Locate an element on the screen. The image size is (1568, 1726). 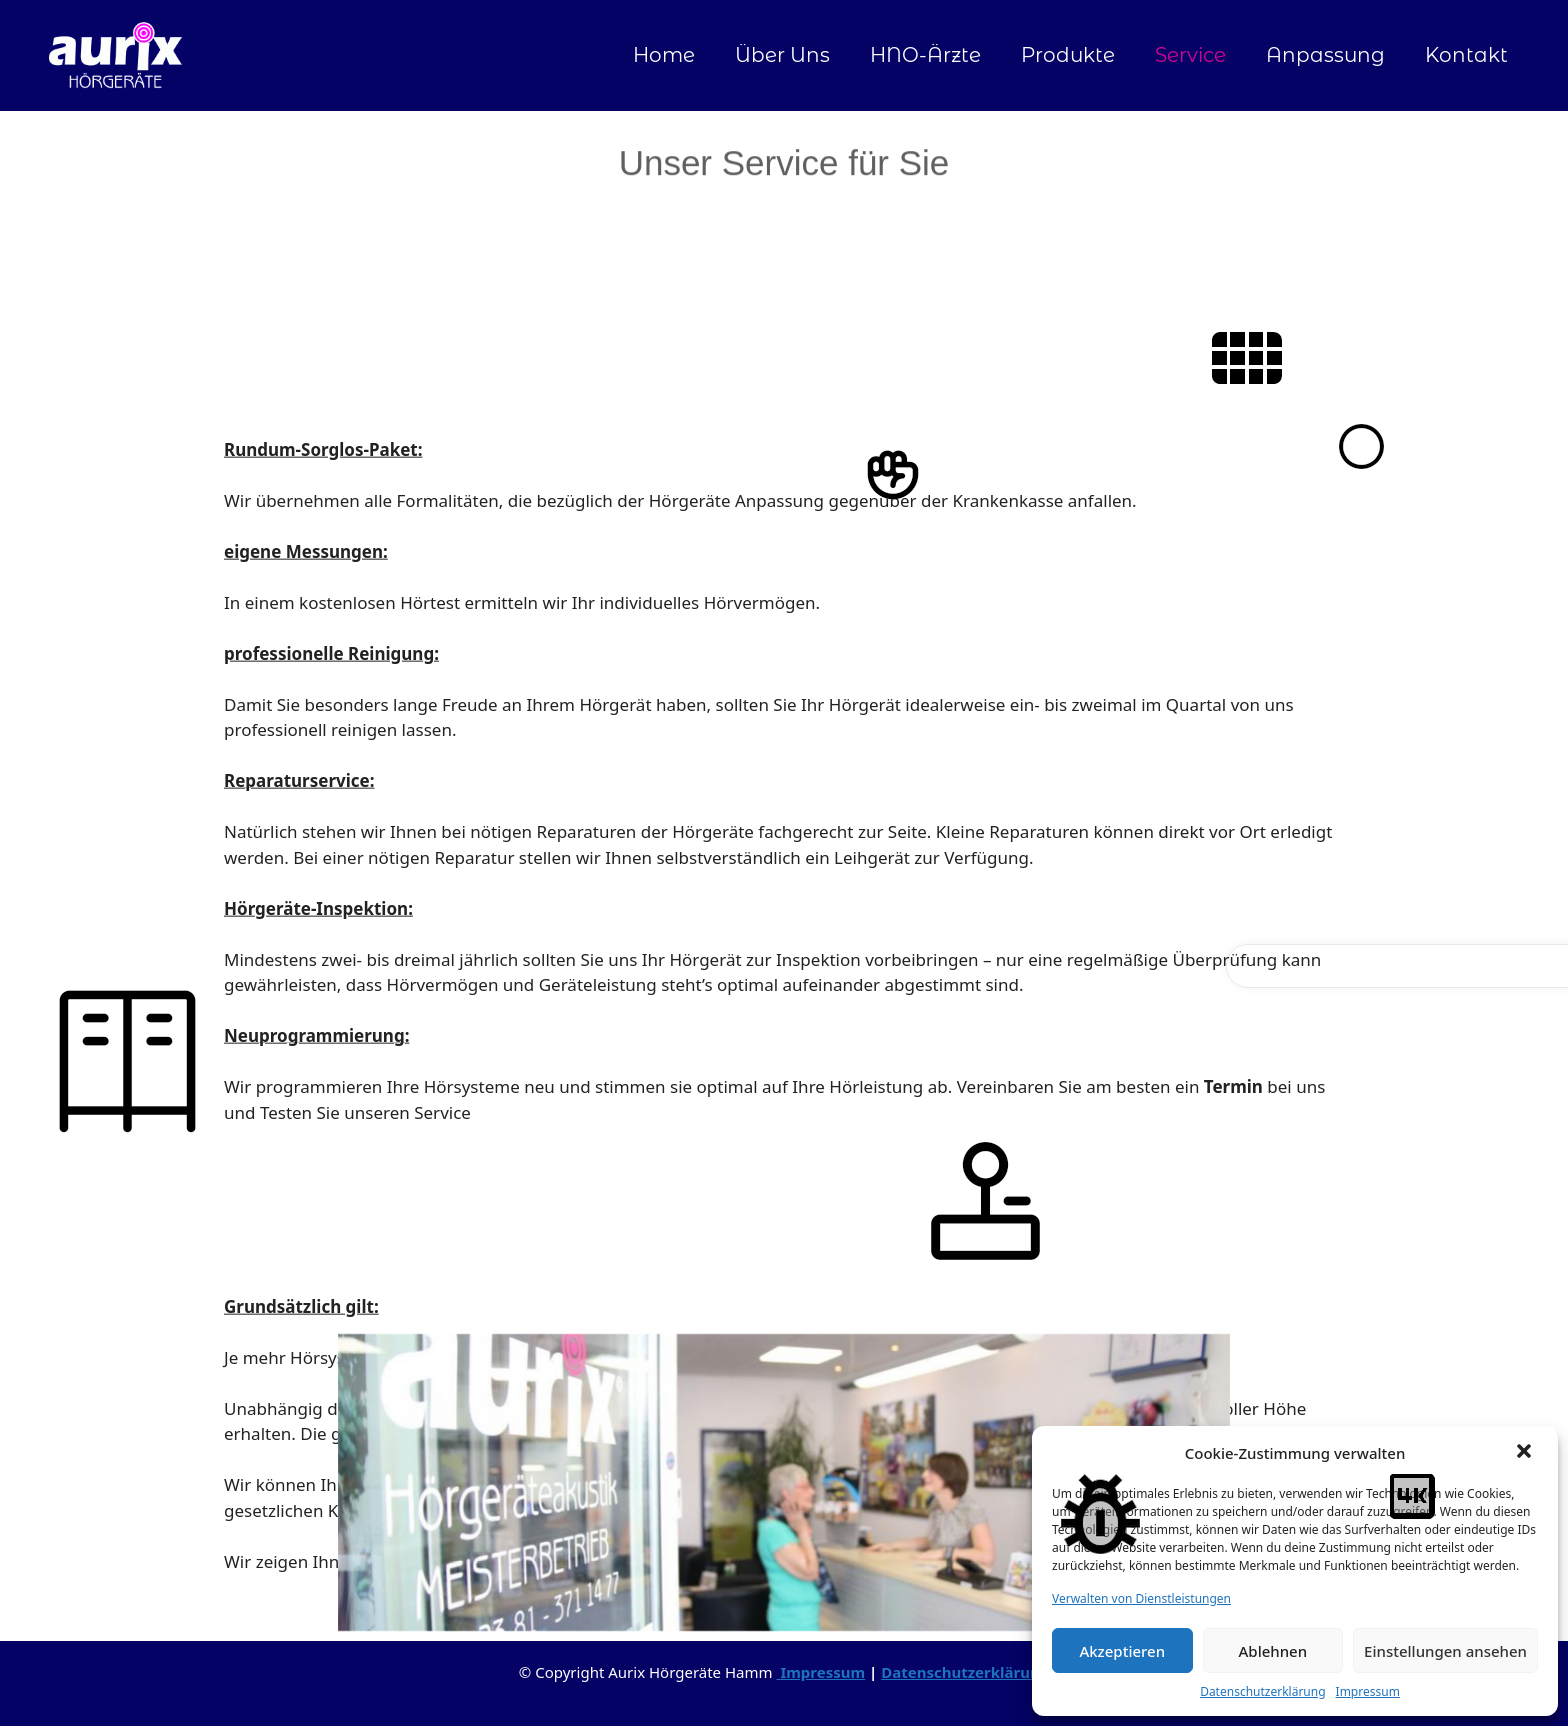
access game controller settings is located at coordinates (985, 1205).